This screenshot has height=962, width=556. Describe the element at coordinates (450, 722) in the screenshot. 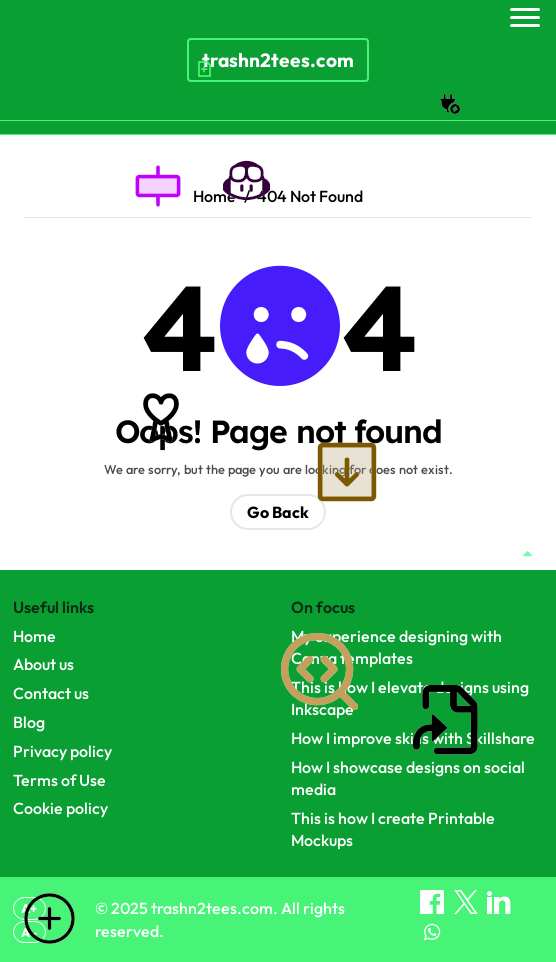

I see `create a symbolic link to this file` at that location.